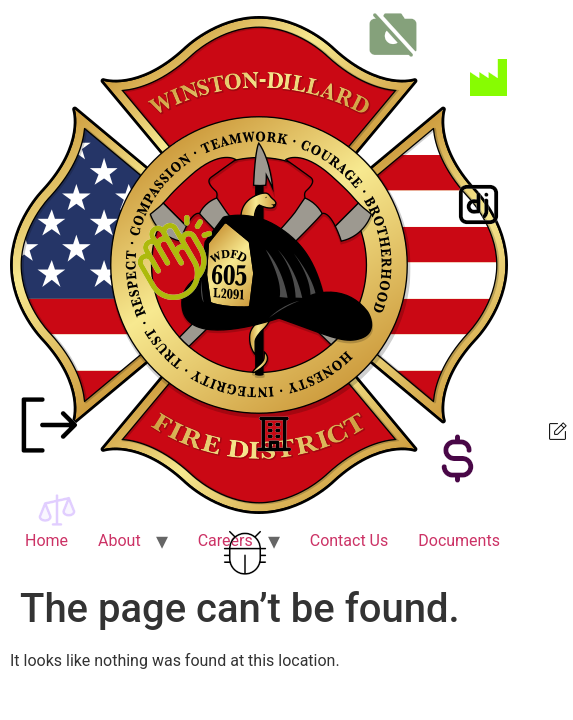 This screenshot has width=573, height=720. What do you see at coordinates (57, 510) in the screenshot?
I see `access legal or terms of service information` at bounding box center [57, 510].